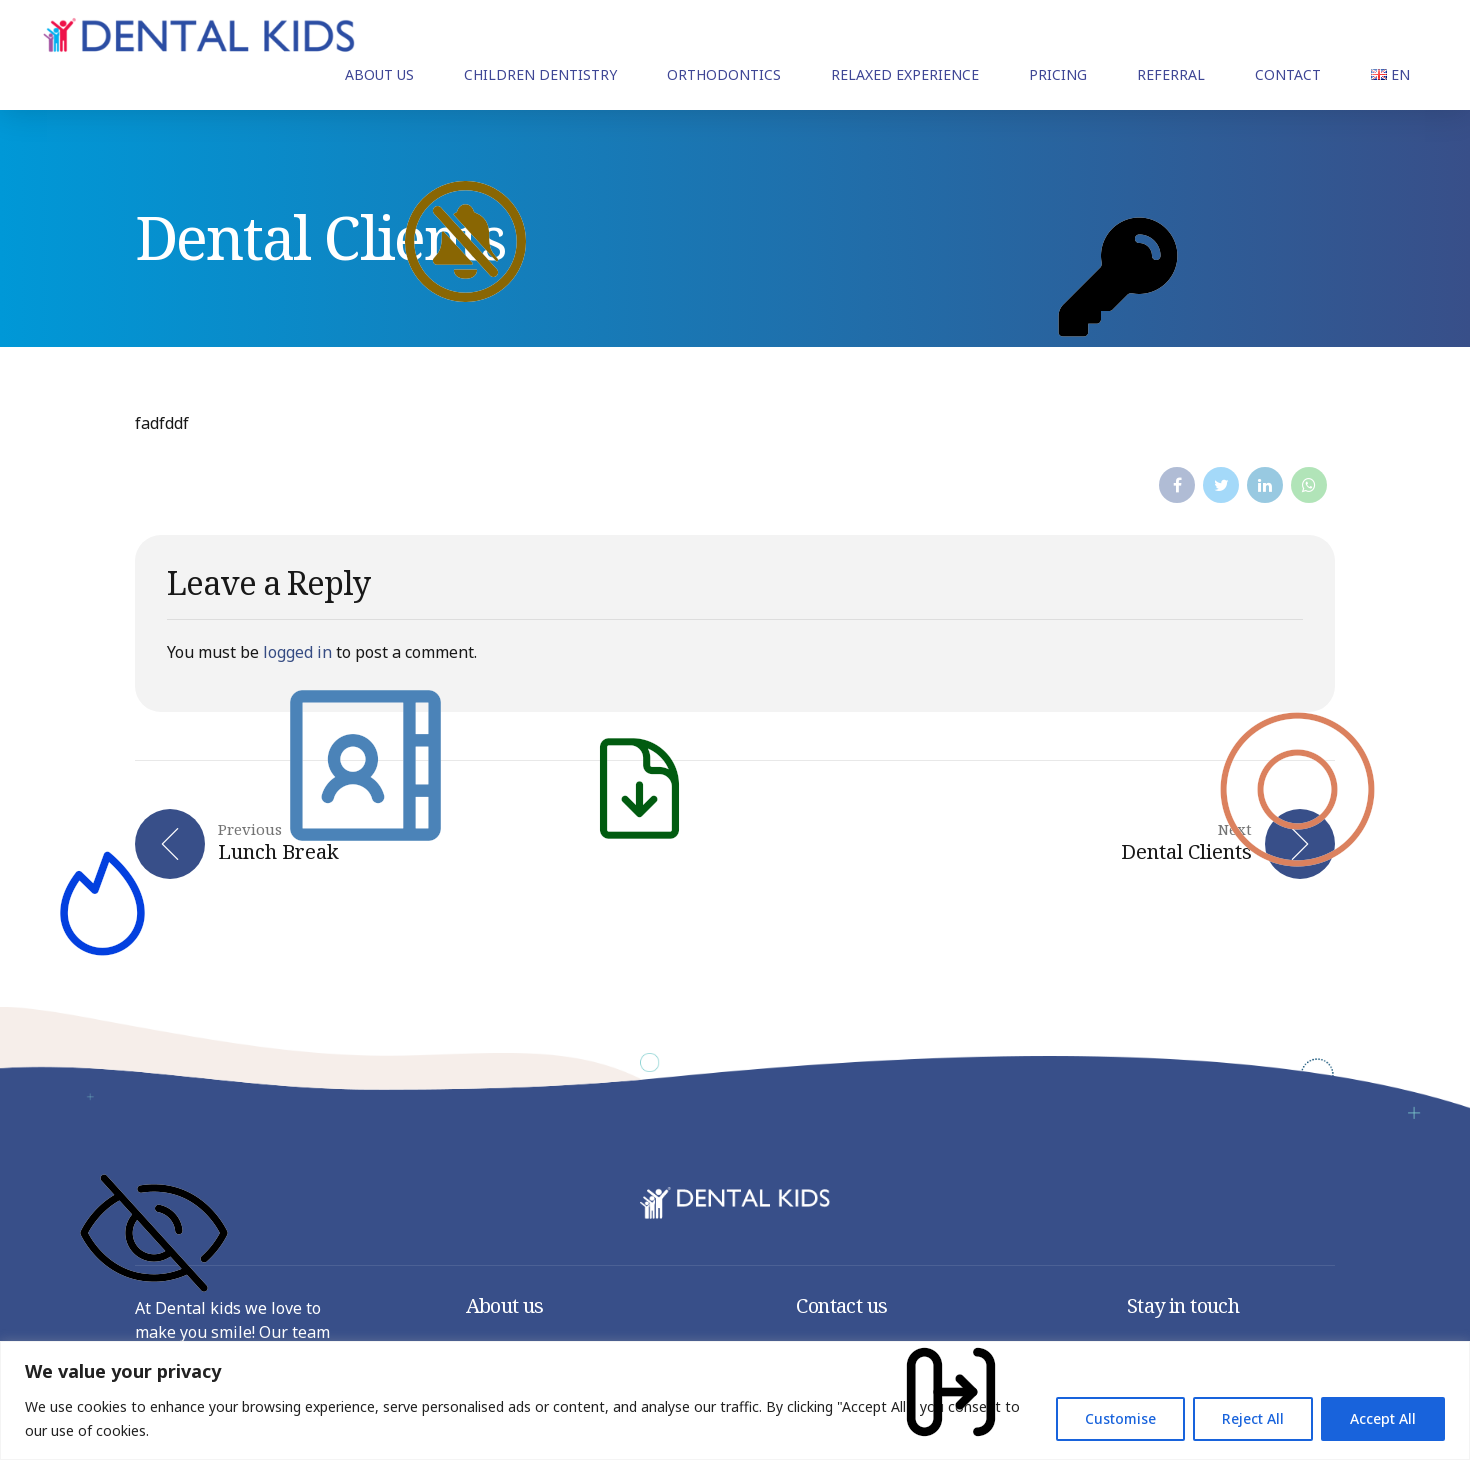  Describe the element at coordinates (154, 1233) in the screenshot. I see `hide password or sensitive content` at that location.